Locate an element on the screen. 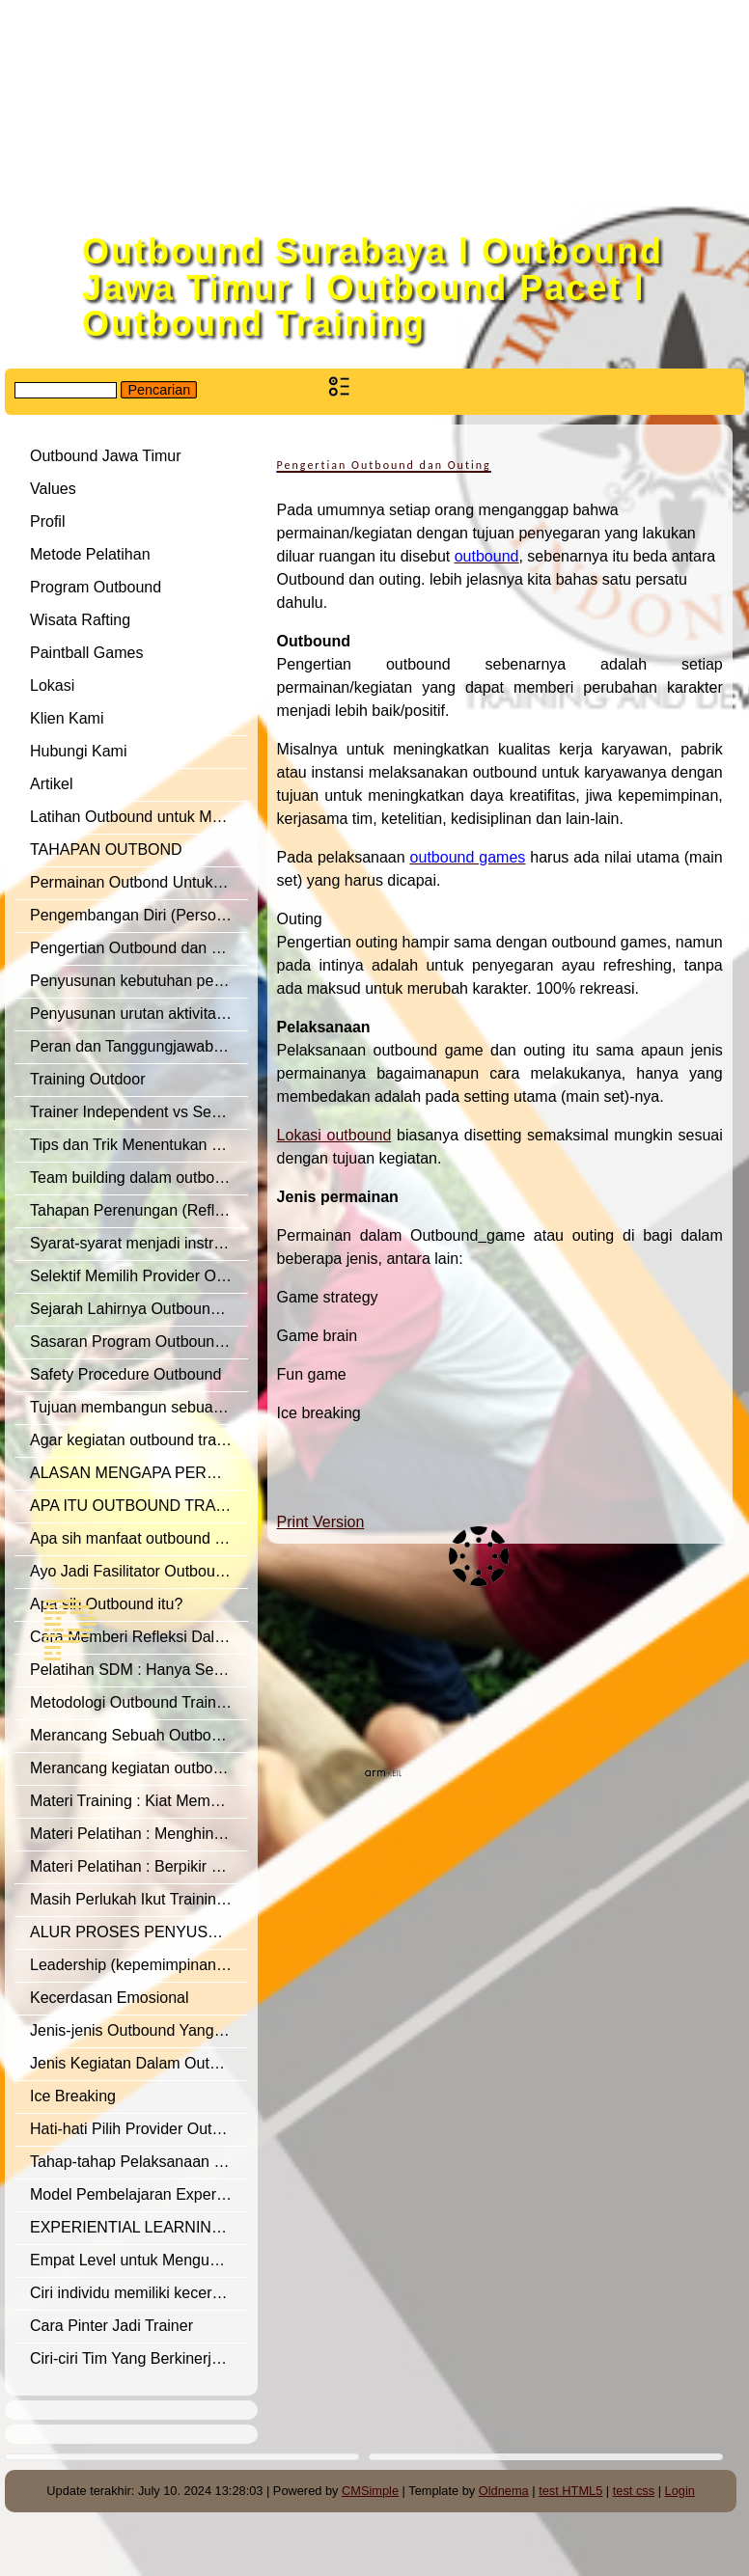 The height and width of the screenshot is (2576, 749). arm keil brand logo is located at coordinates (383, 1773).